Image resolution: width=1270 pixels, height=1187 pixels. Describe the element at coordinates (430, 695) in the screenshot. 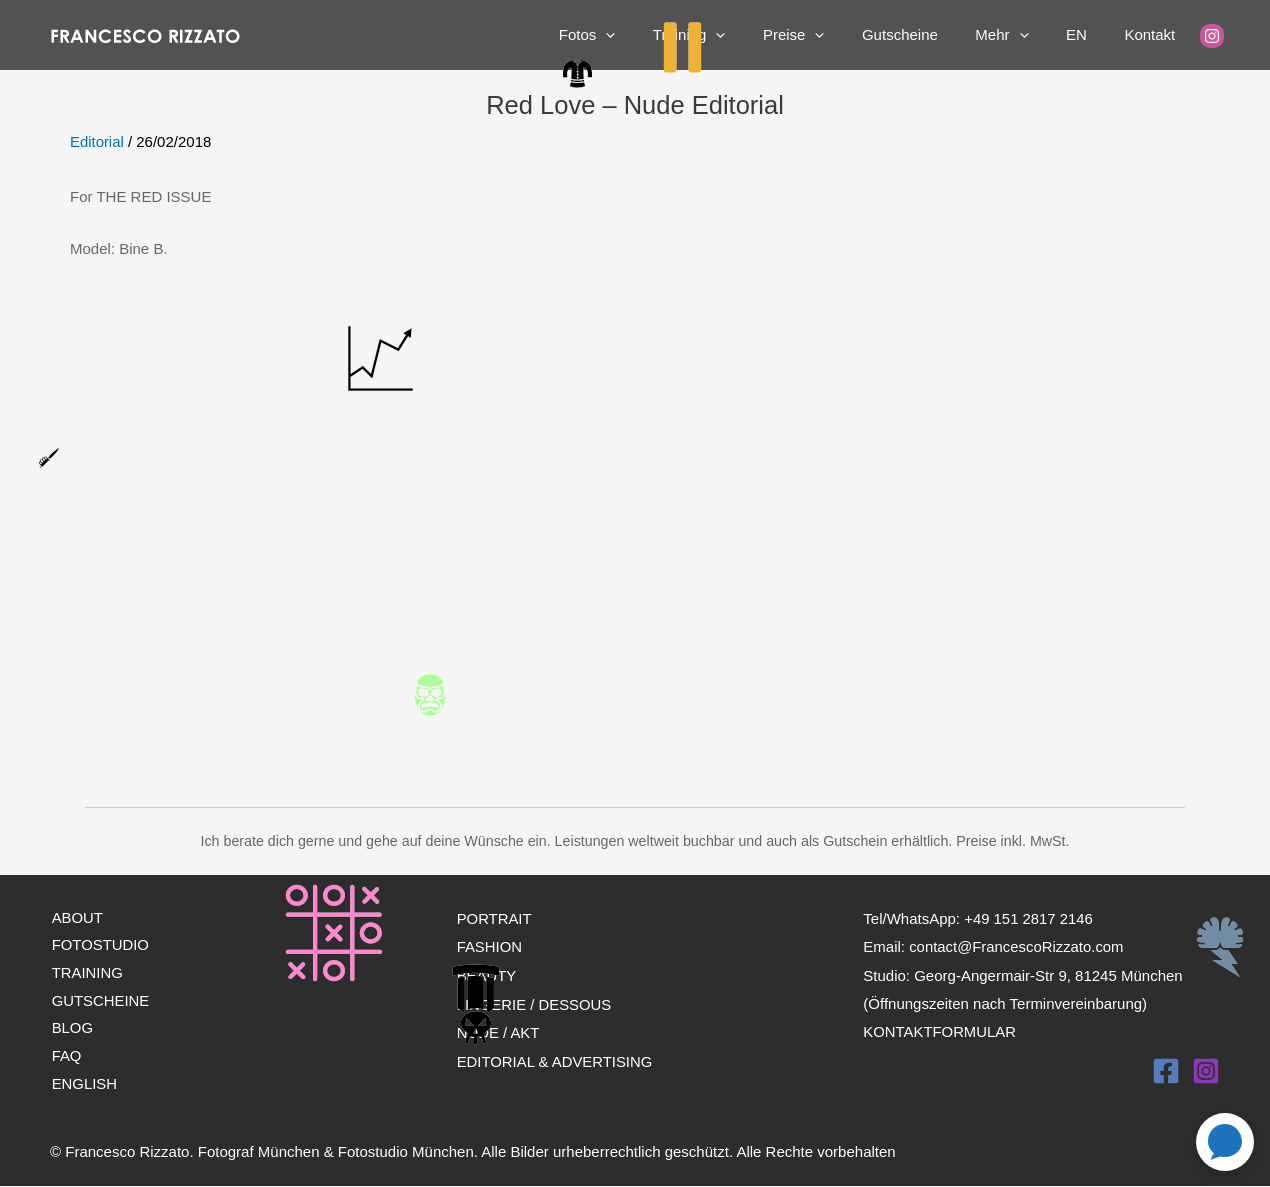

I see `select a wrestler character or avatar` at that location.